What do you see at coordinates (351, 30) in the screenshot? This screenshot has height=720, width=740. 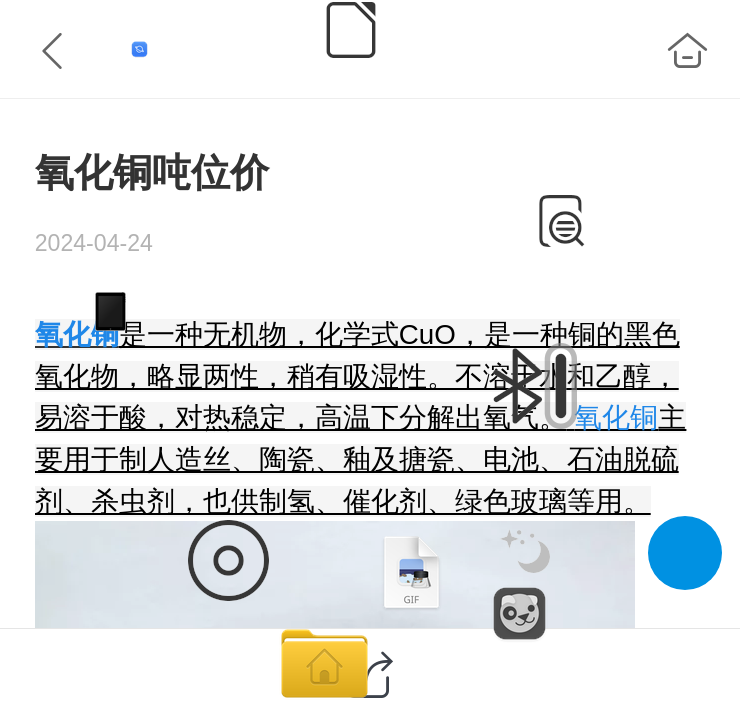 I see `open LibreOffice suite` at bounding box center [351, 30].